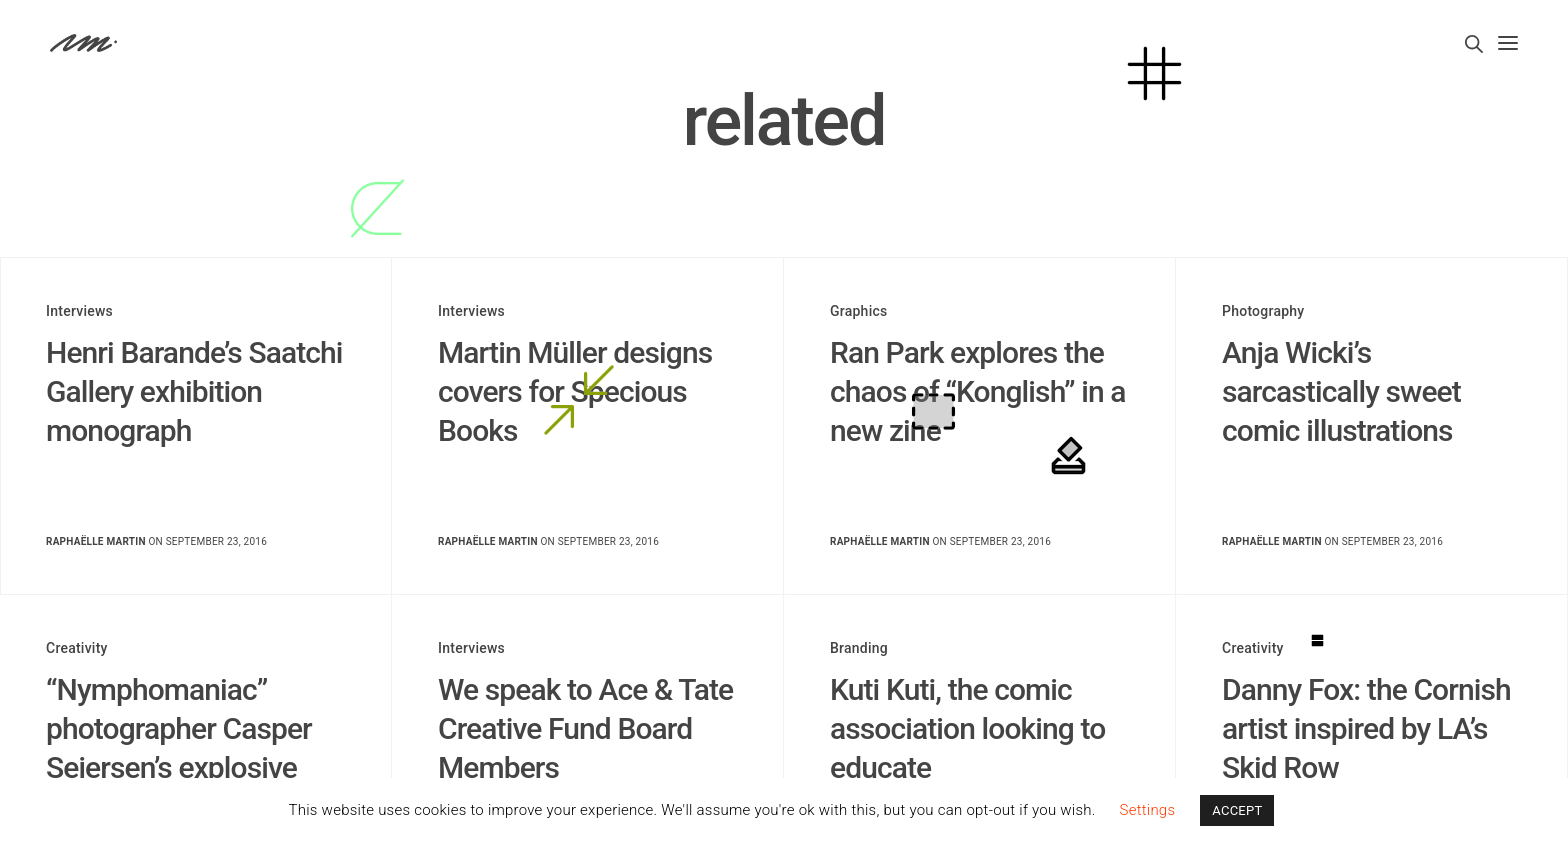 Image resolution: width=1568 pixels, height=843 pixels. What do you see at coordinates (1317, 640) in the screenshot?
I see `split view horizontally` at bounding box center [1317, 640].